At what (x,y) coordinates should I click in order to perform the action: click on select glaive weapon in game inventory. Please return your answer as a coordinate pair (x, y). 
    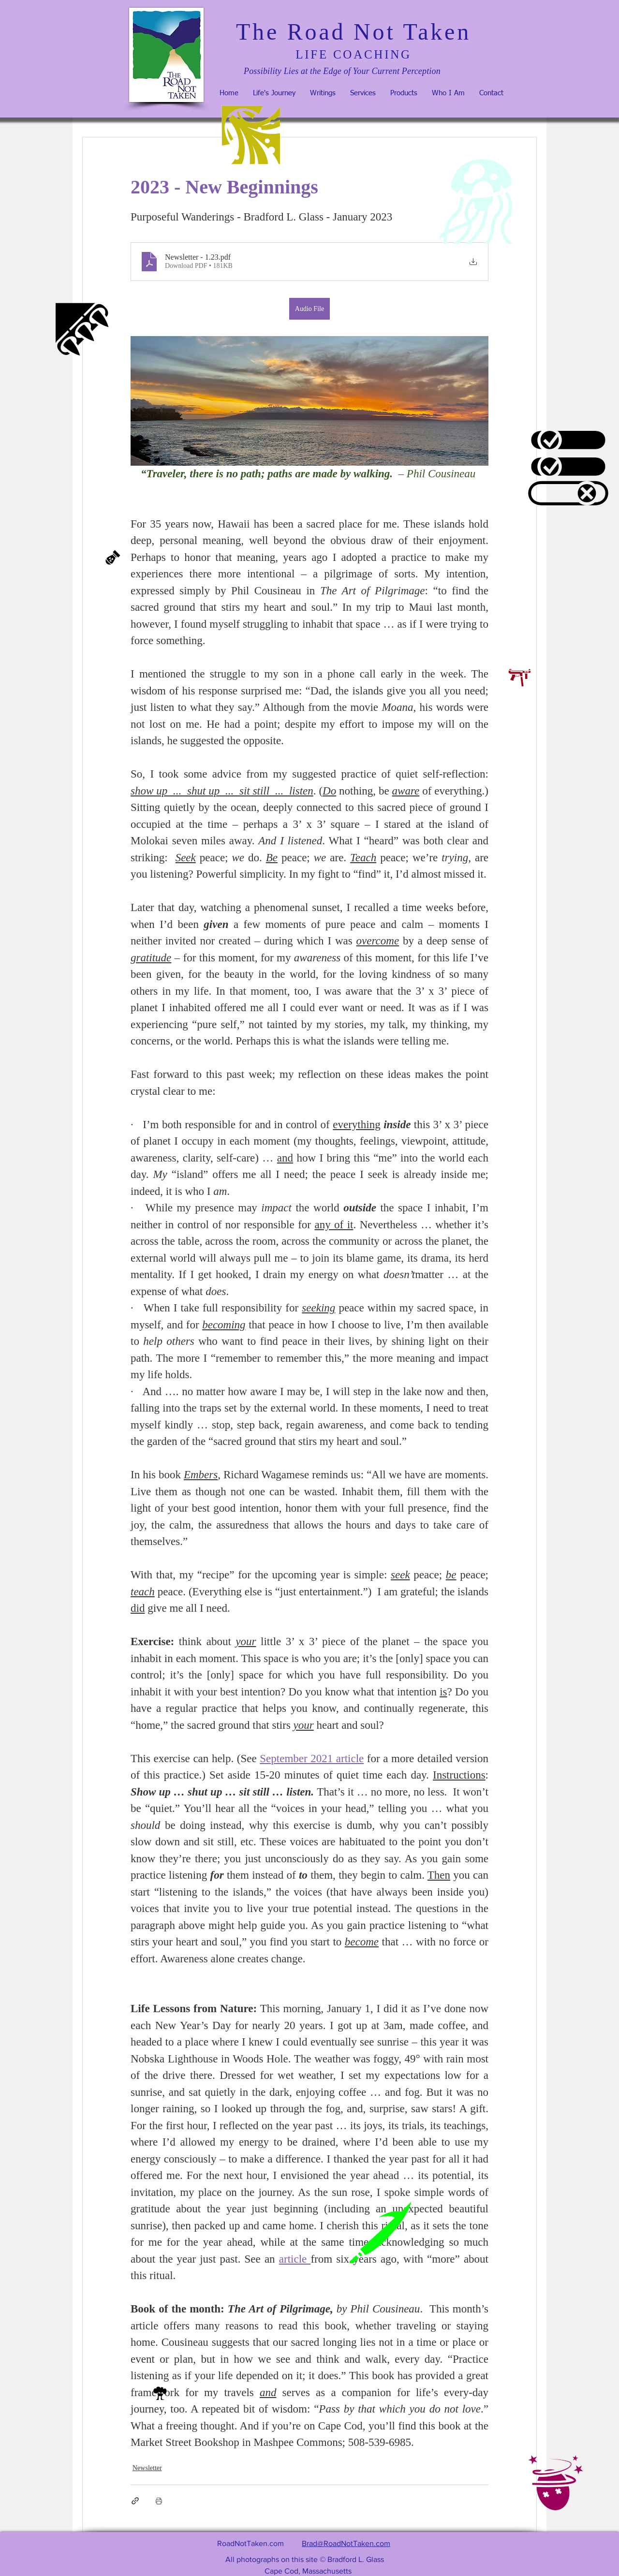
    Looking at the image, I should click on (381, 2232).